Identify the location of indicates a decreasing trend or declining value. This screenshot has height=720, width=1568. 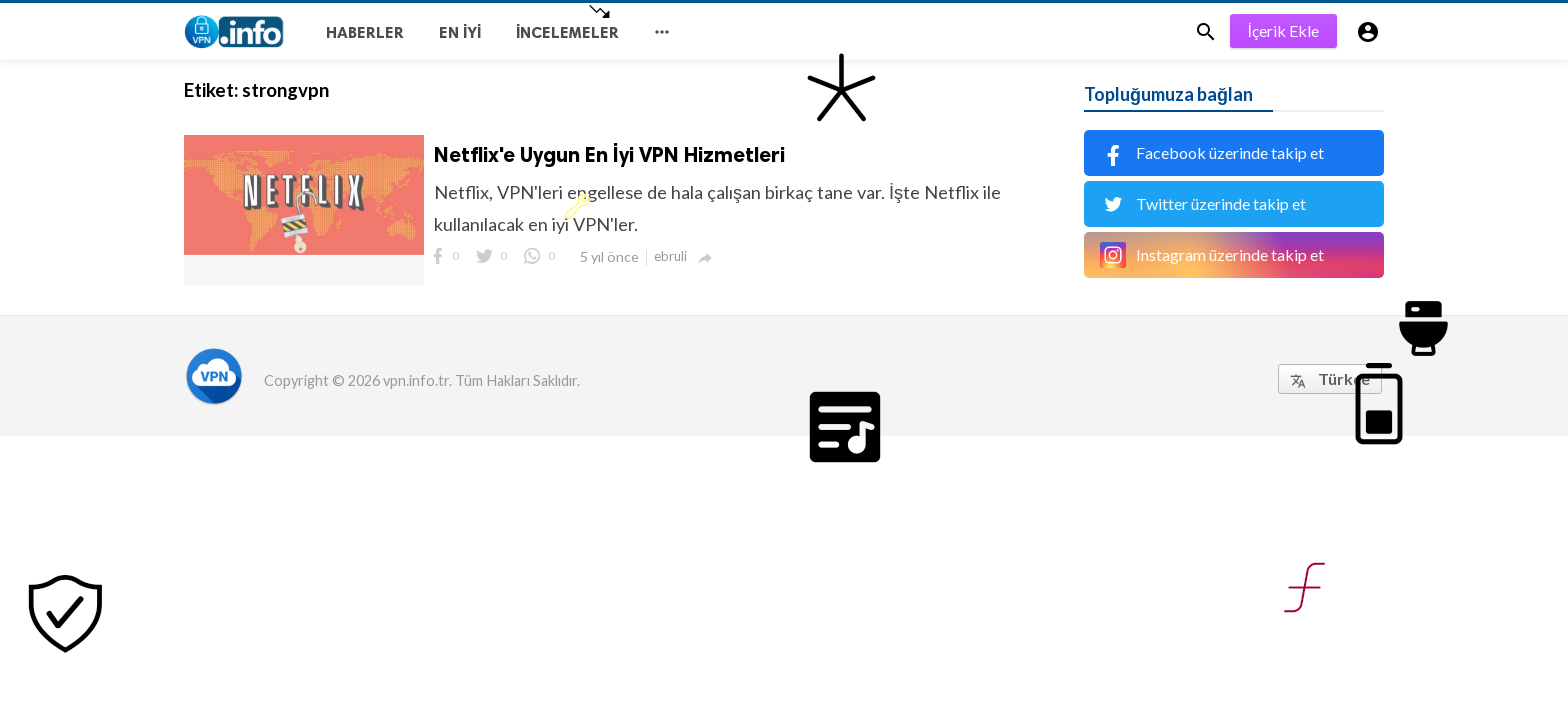
(599, 11).